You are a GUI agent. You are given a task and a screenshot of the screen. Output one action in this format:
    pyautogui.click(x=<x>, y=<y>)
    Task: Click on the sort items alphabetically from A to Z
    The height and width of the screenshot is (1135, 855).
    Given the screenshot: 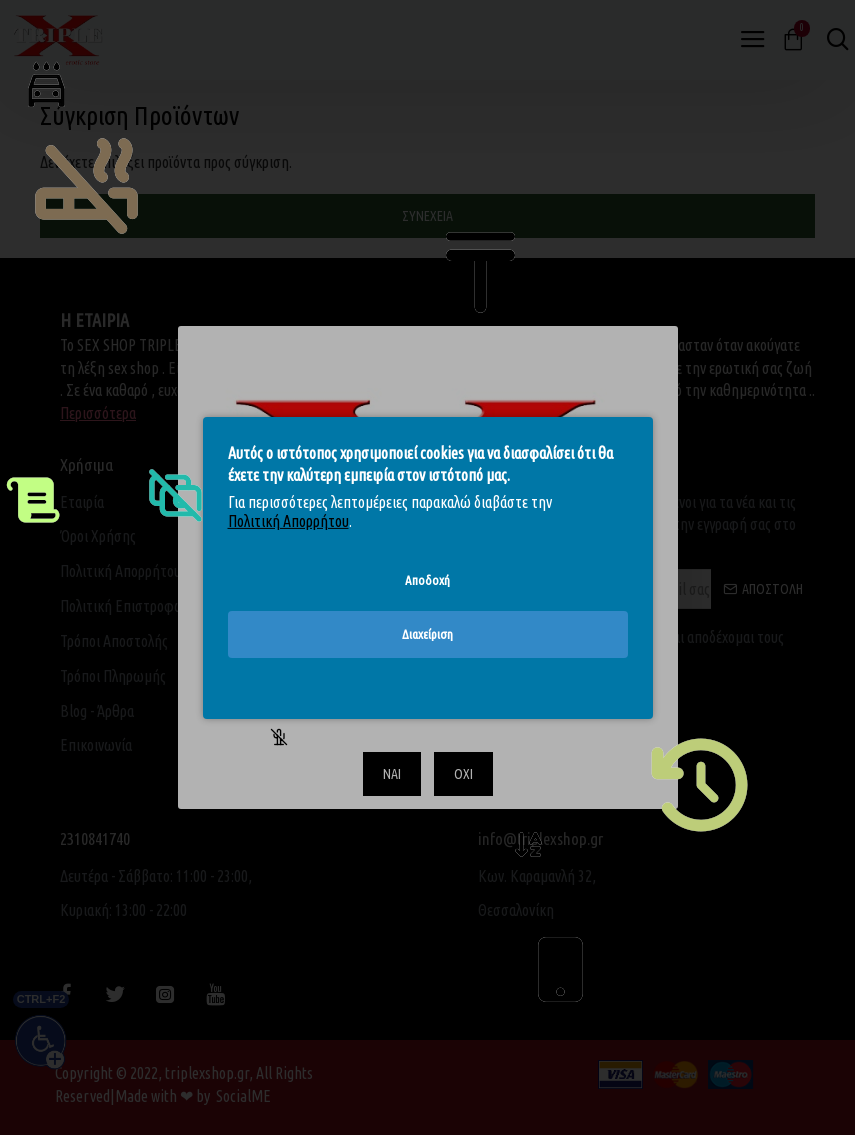 What is the action you would take?
    pyautogui.click(x=528, y=844)
    